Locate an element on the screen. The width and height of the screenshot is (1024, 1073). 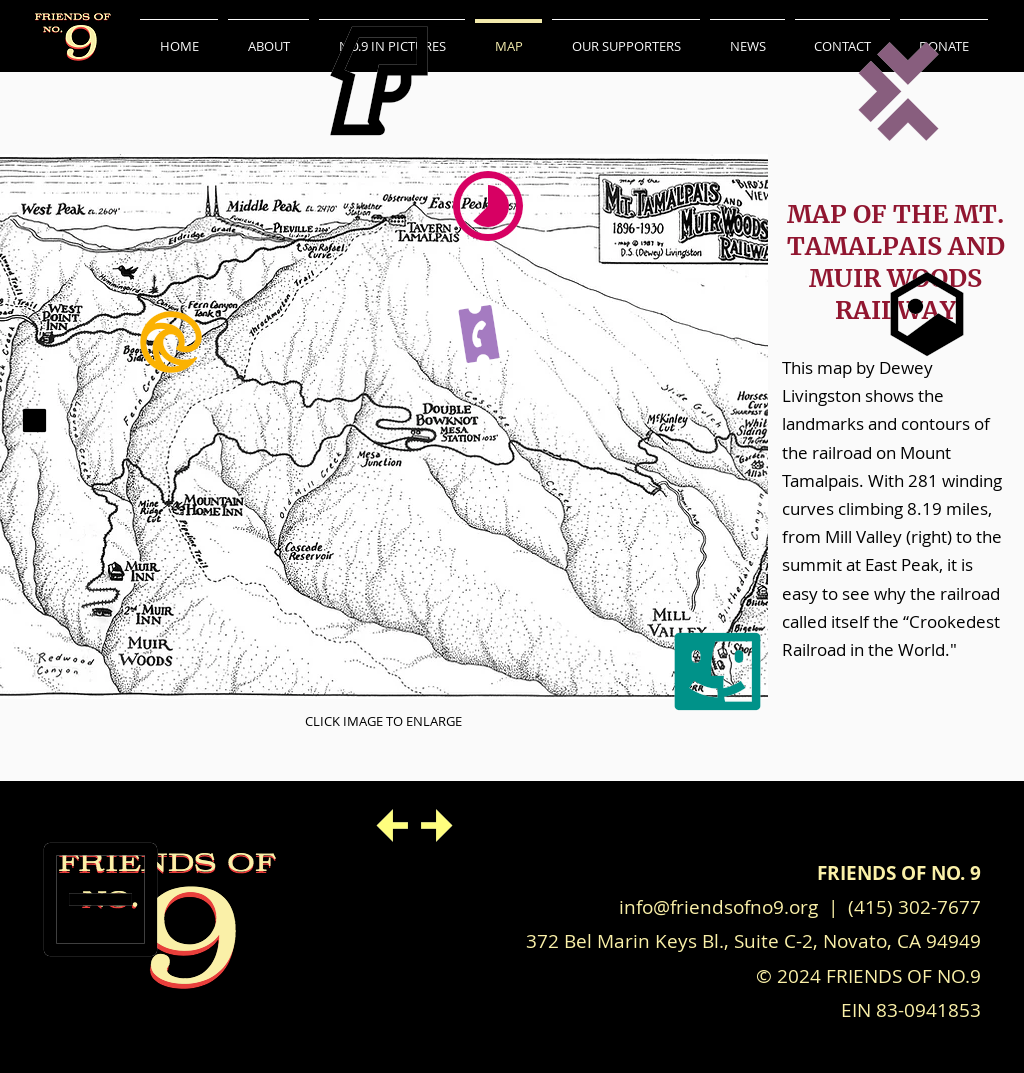
open Microsoft Edge browser is located at coordinates (171, 342).